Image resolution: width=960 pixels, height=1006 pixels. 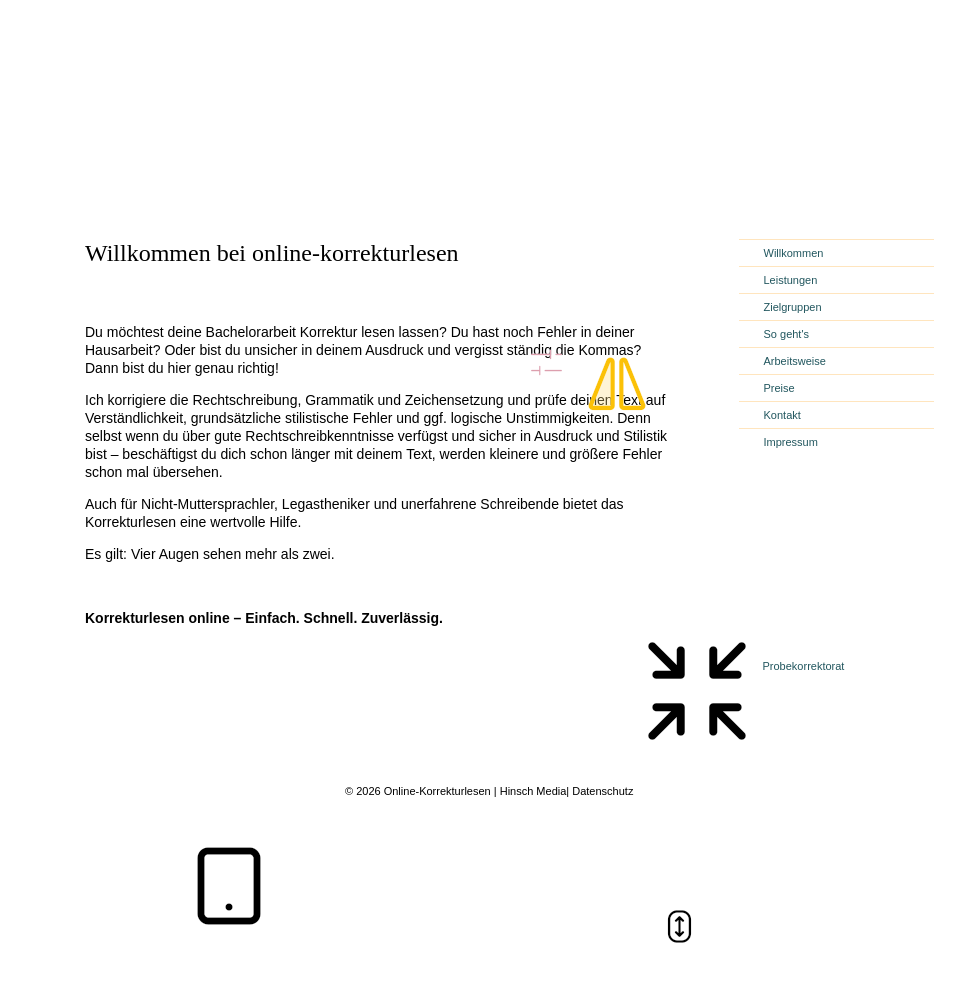 What do you see at coordinates (546, 362) in the screenshot?
I see `adjust settings or preferences` at bounding box center [546, 362].